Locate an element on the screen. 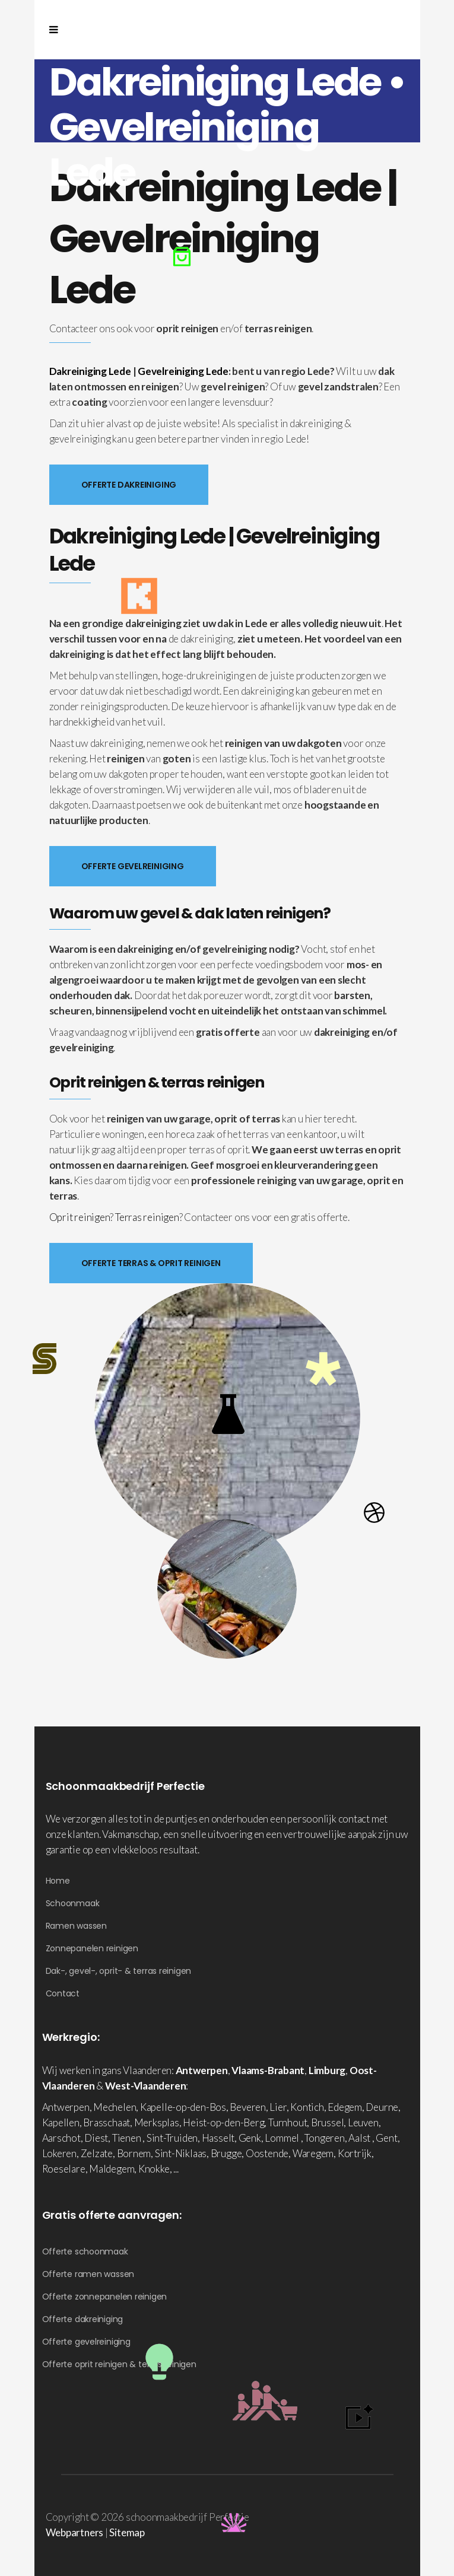  open Libera.Chat IRC network is located at coordinates (234, 2523).